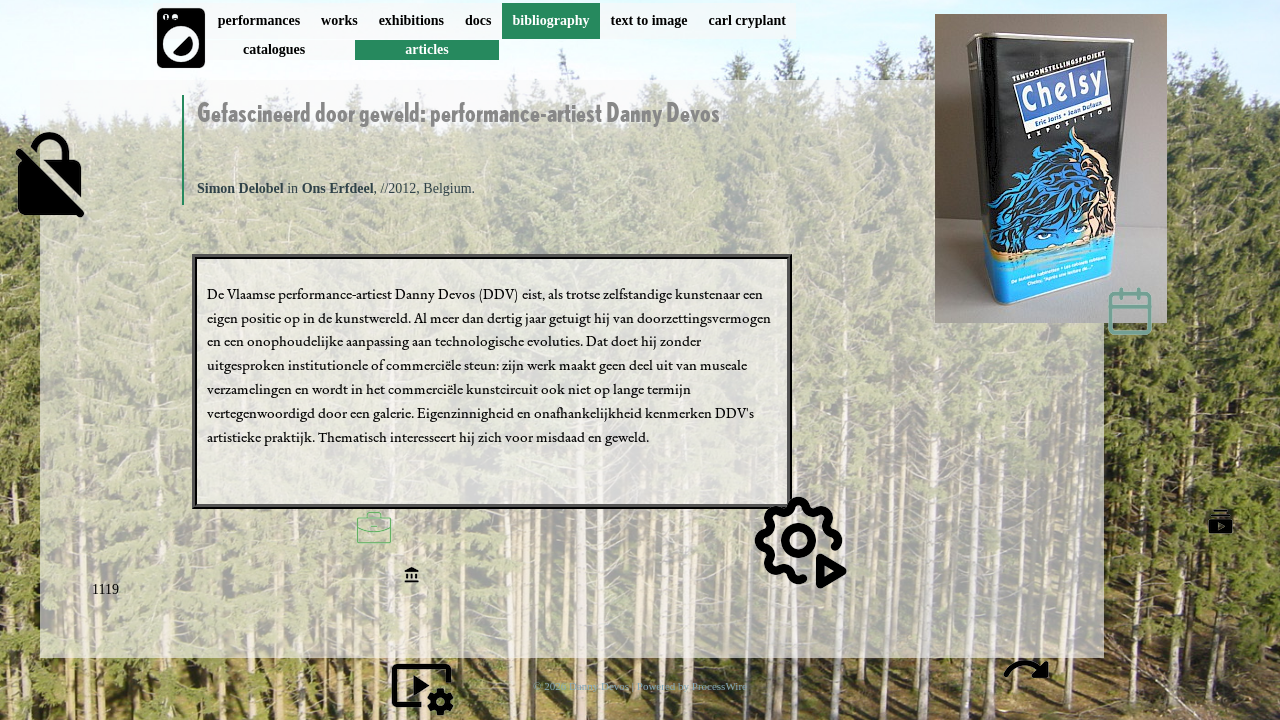 The image size is (1280, 720). Describe the element at coordinates (1130, 311) in the screenshot. I see `view or open calendar` at that location.